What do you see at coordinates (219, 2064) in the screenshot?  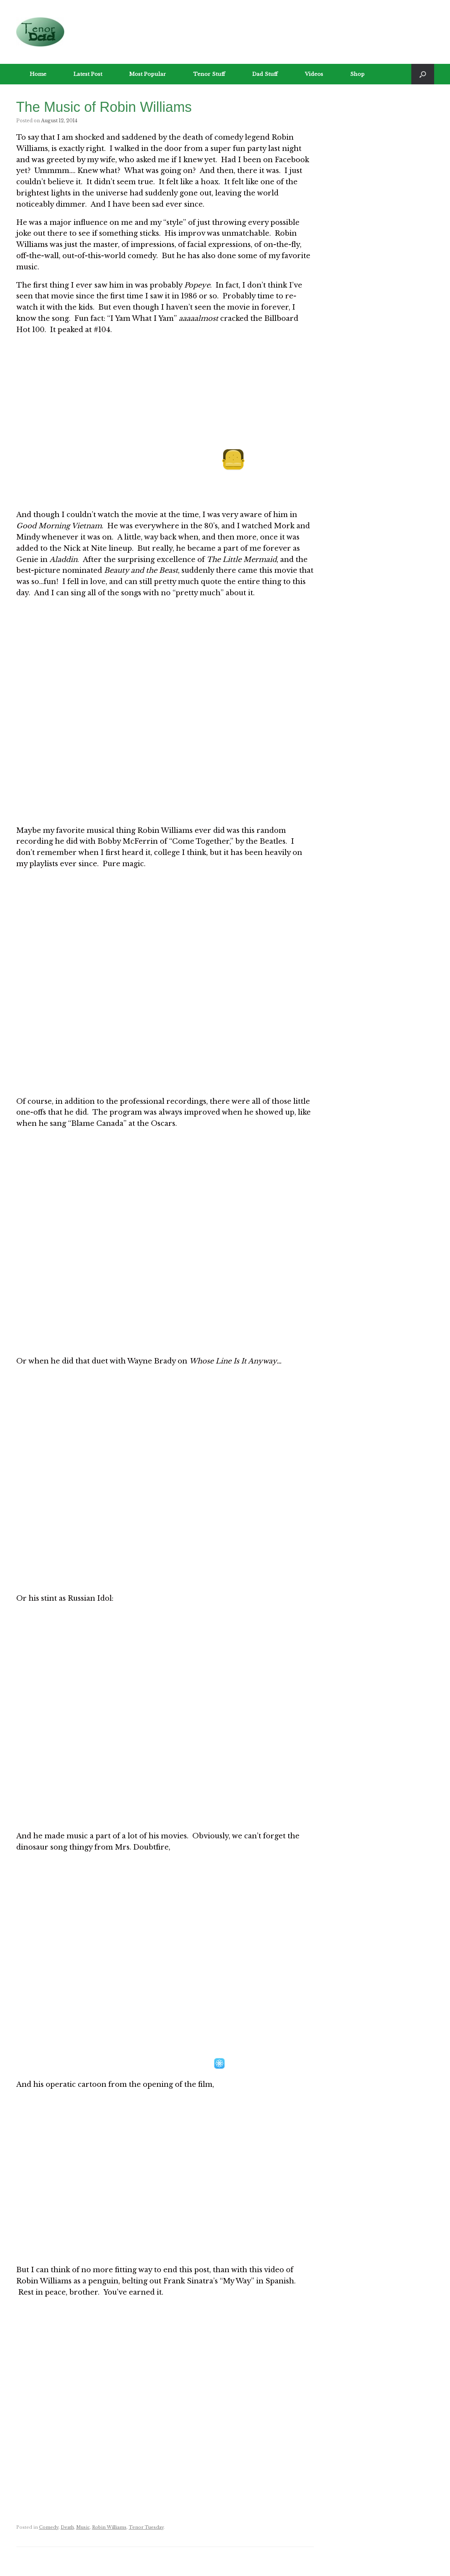 I see `open graphics application settings` at bounding box center [219, 2064].